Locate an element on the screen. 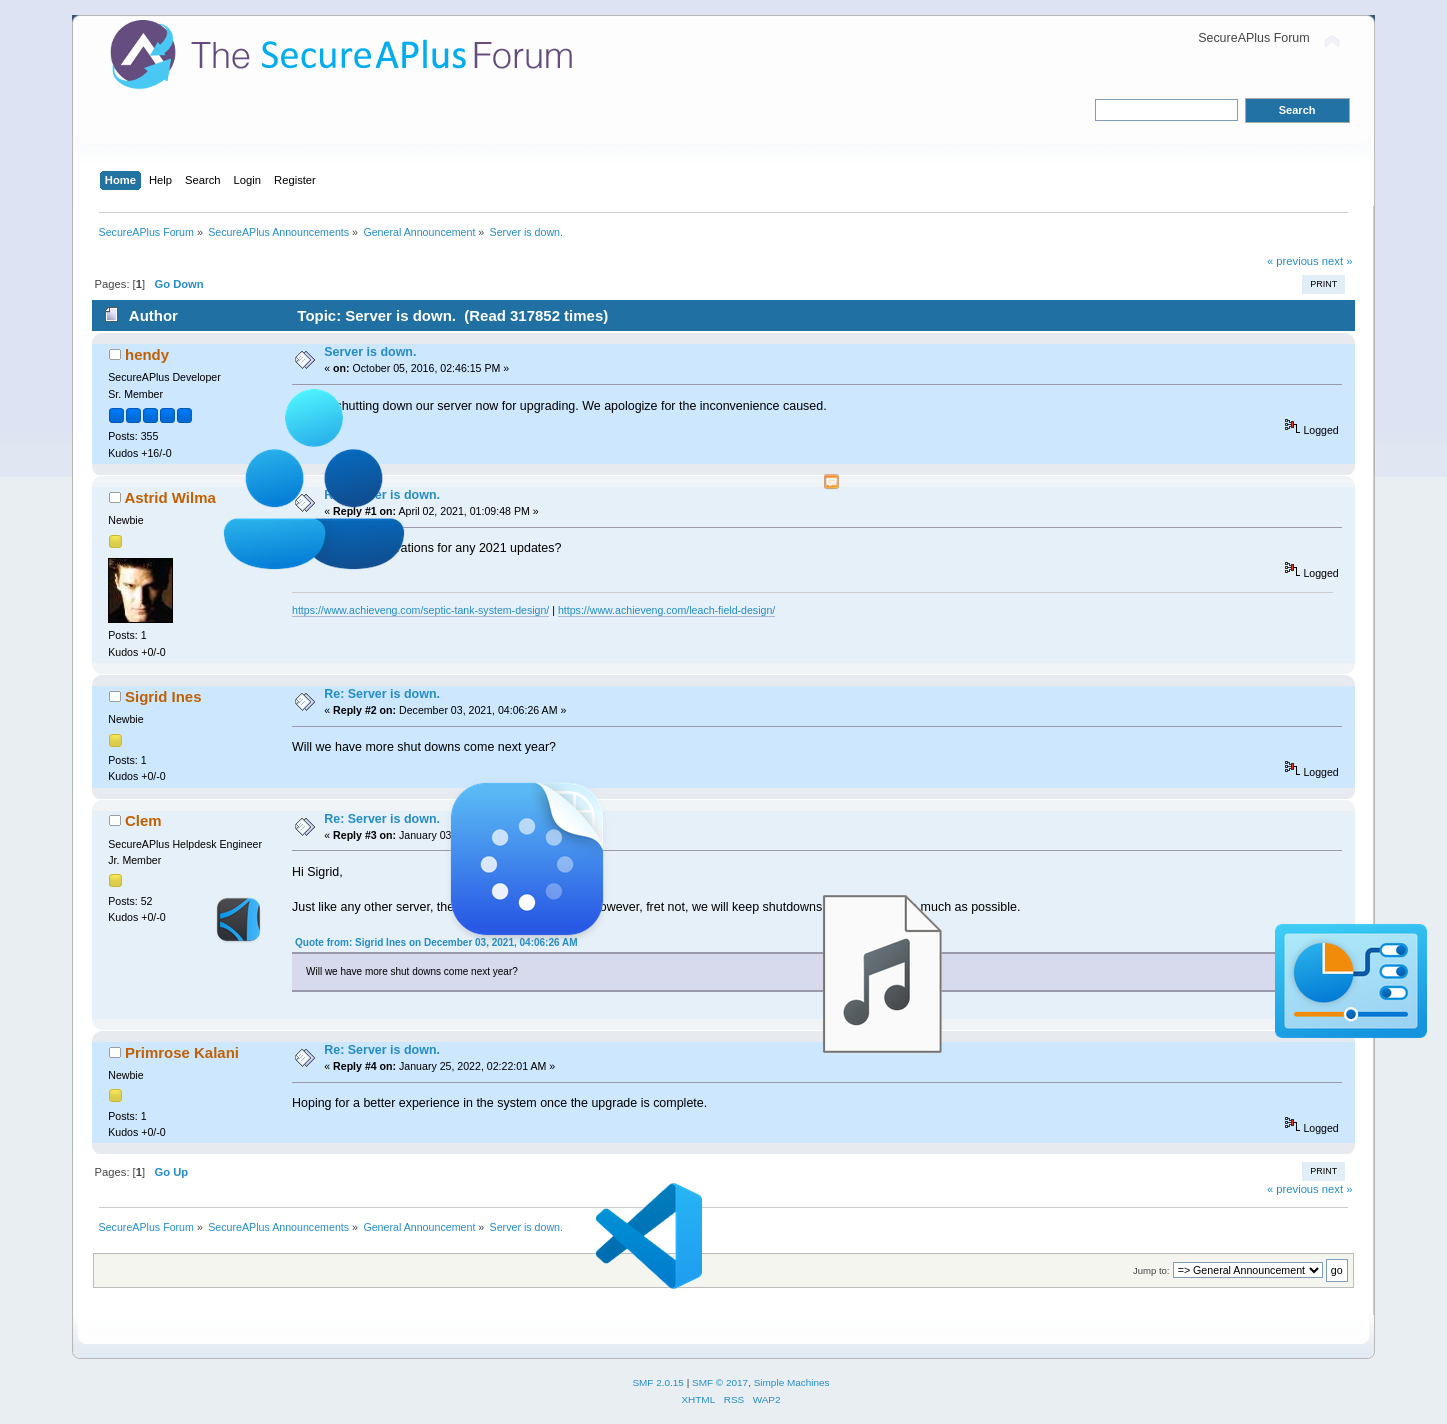  open empathy messaging app is located at coordinates (831, 481).